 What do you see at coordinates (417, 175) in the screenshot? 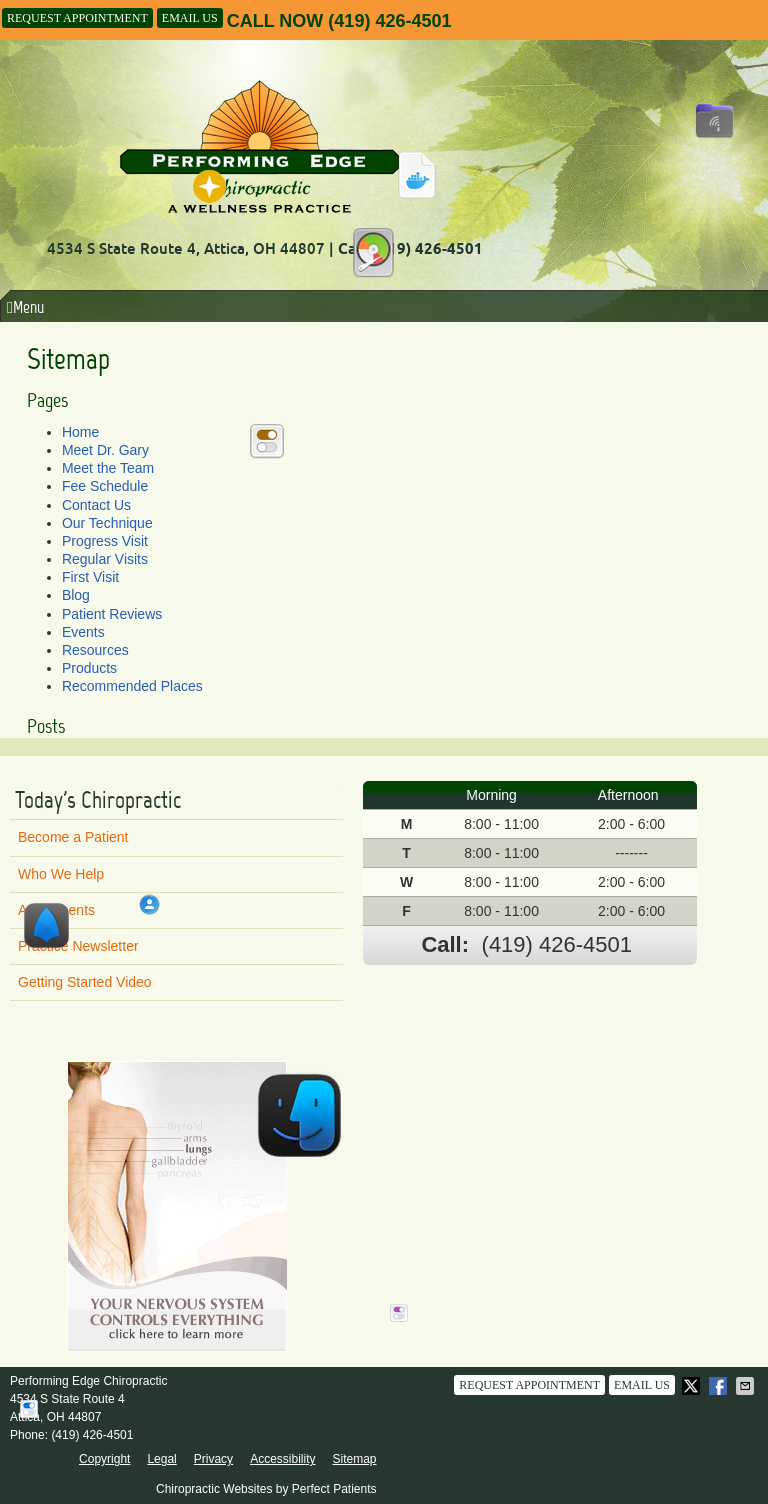
I see `a dockerfile or docker configuration file` at bounding box center [417, 175].